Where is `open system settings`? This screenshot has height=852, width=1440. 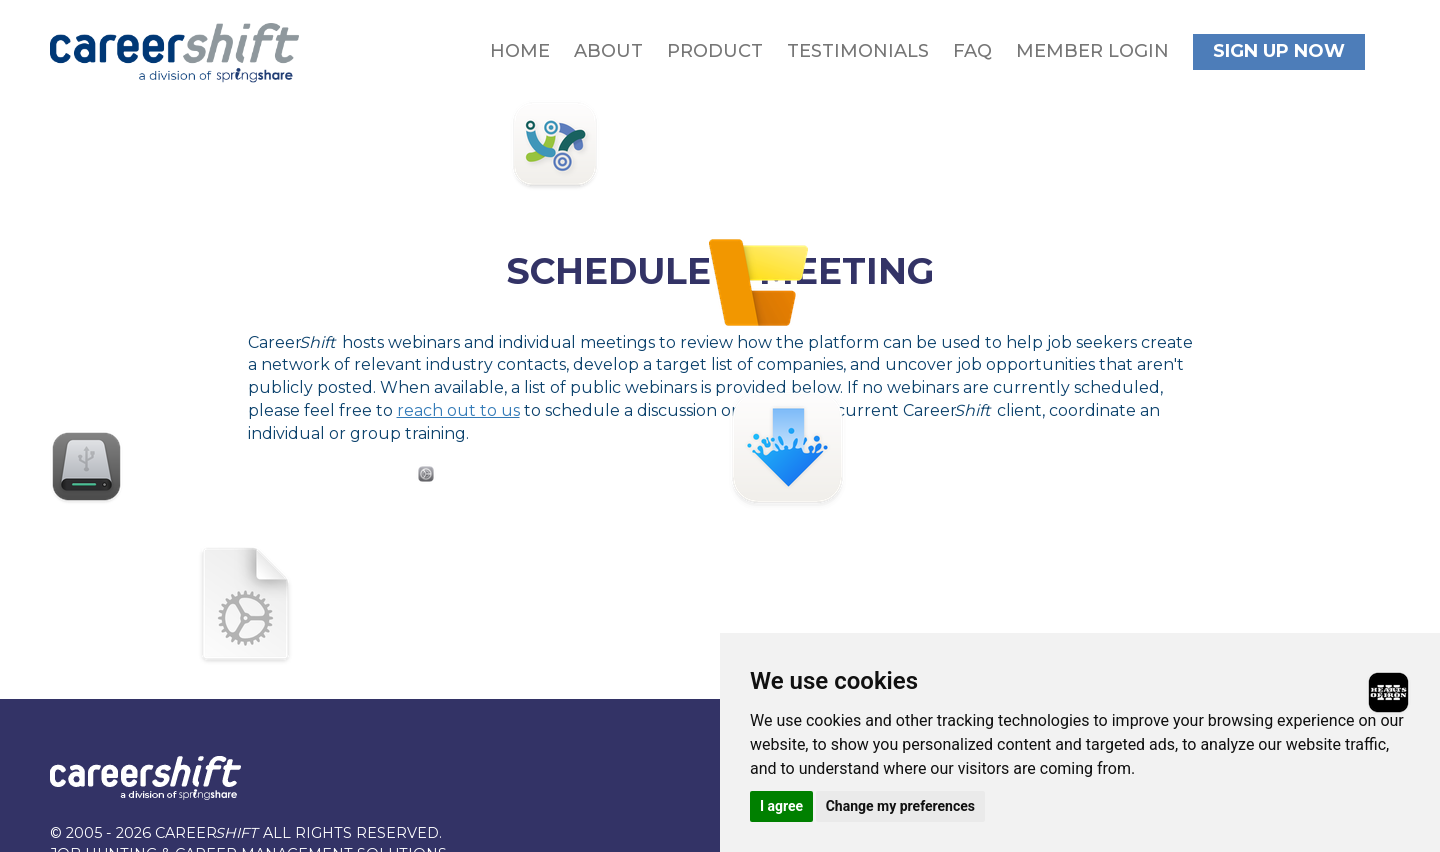 open system settings is located at coordinates (426, 474).